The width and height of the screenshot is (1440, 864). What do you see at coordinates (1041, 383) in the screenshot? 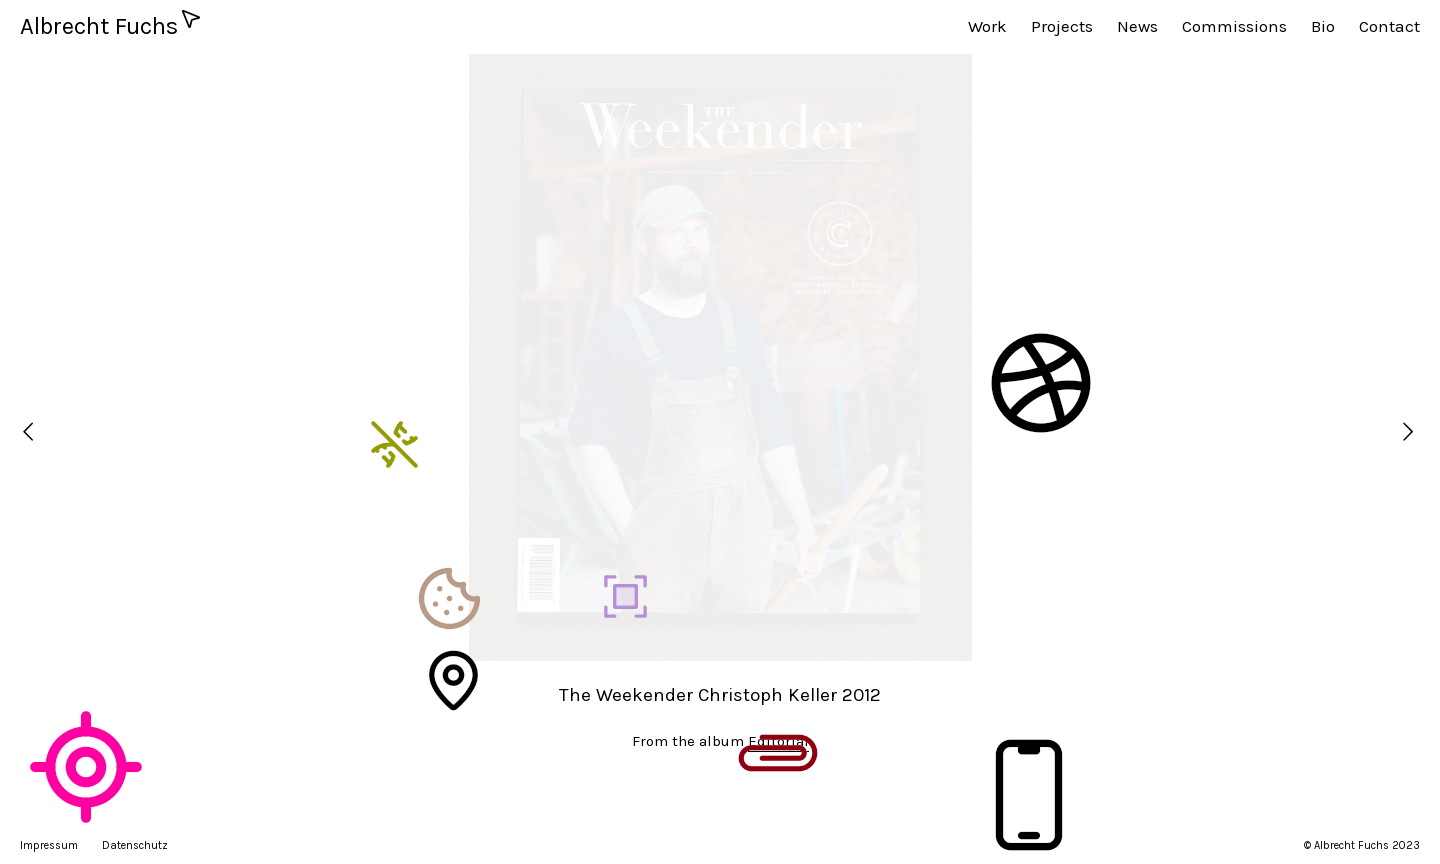
I see `open dribbble profile or portfolio` at bounding box center [1041, 383].